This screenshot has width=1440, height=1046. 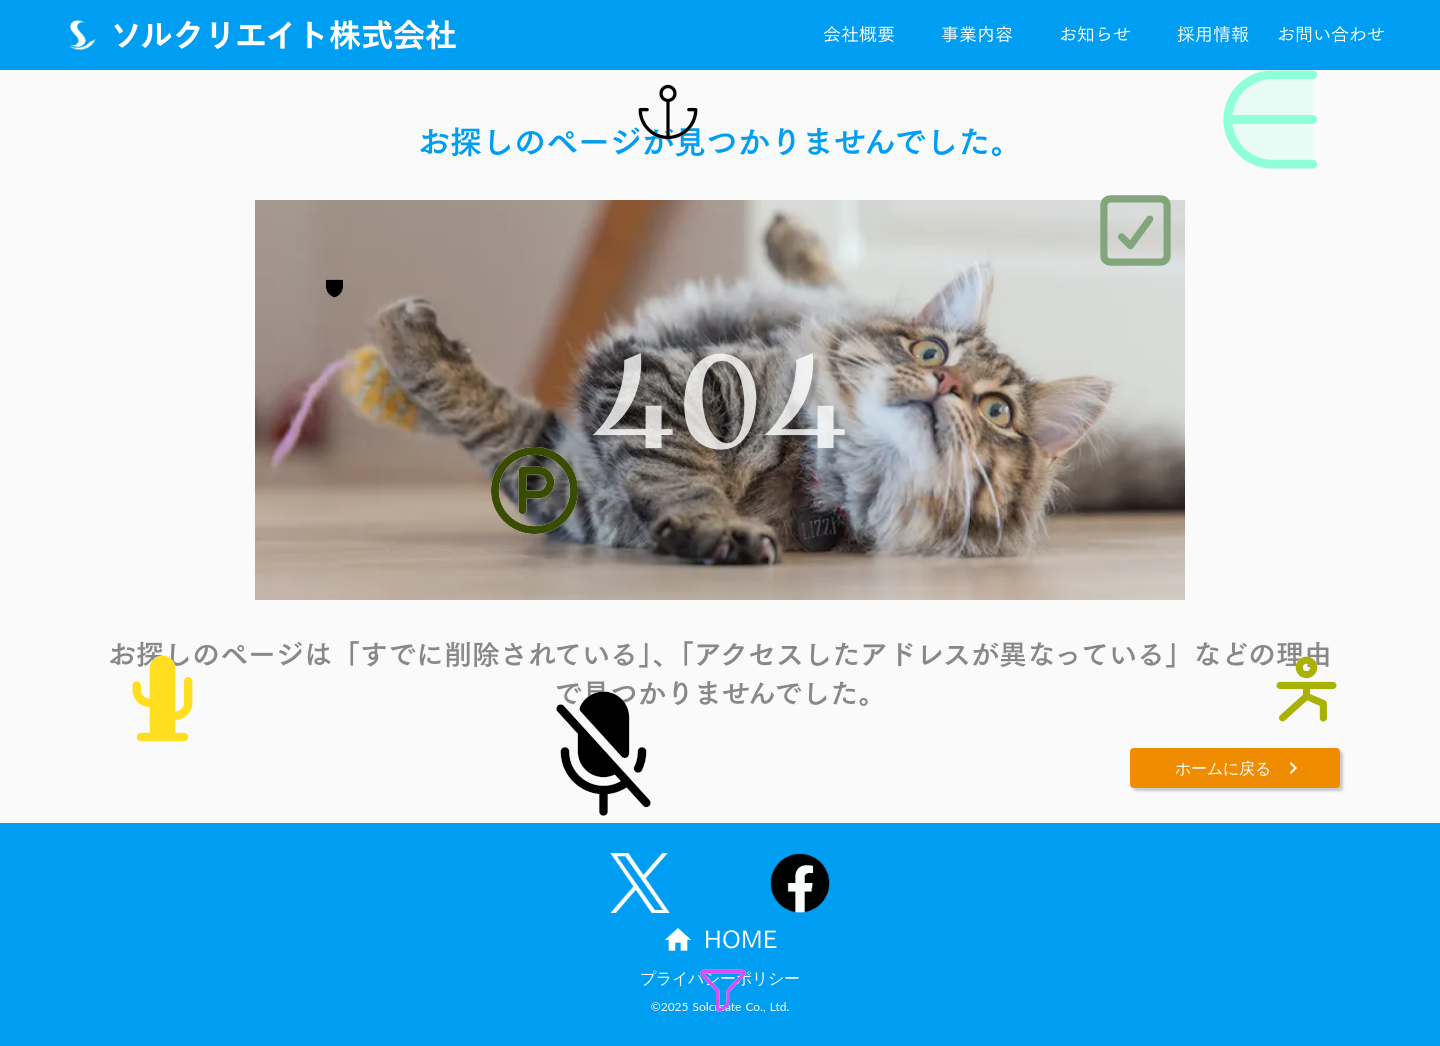 What do you see at coordinates (1272, 119) in the screenshot?
I see `indicates set membership in mathematical notation` at bounding box center [1272, 119].